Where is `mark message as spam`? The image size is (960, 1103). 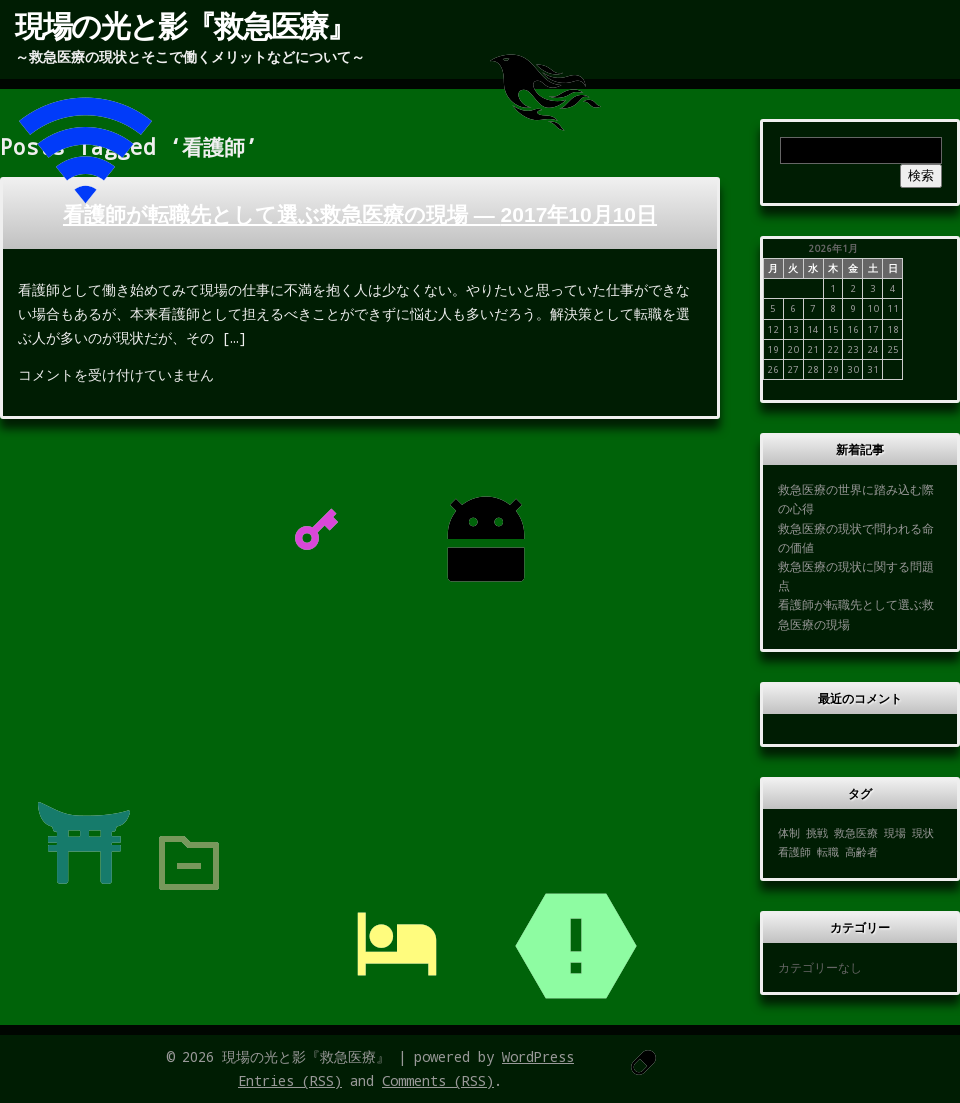 mark message as spam is located at coordinates (576, 946).